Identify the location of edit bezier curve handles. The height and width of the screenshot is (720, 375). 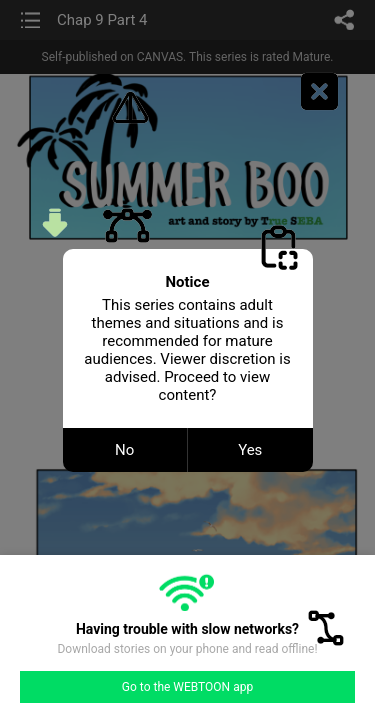
(326, 628).